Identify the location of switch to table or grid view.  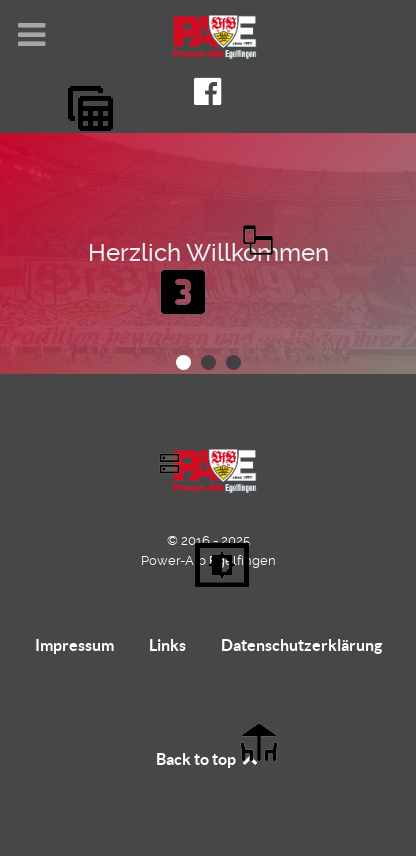
(90, 108).